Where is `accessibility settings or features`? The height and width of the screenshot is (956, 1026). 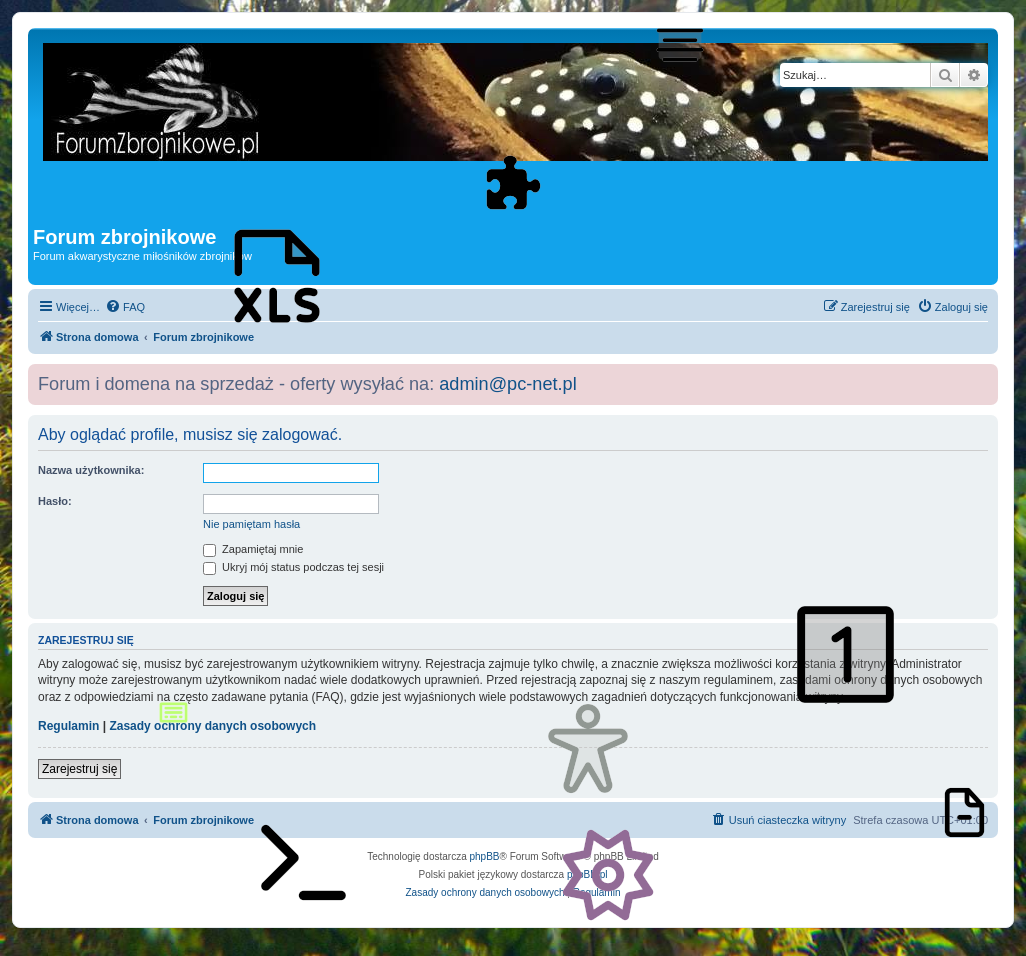
accessibility settings or features is located at coordinates (588, 750).